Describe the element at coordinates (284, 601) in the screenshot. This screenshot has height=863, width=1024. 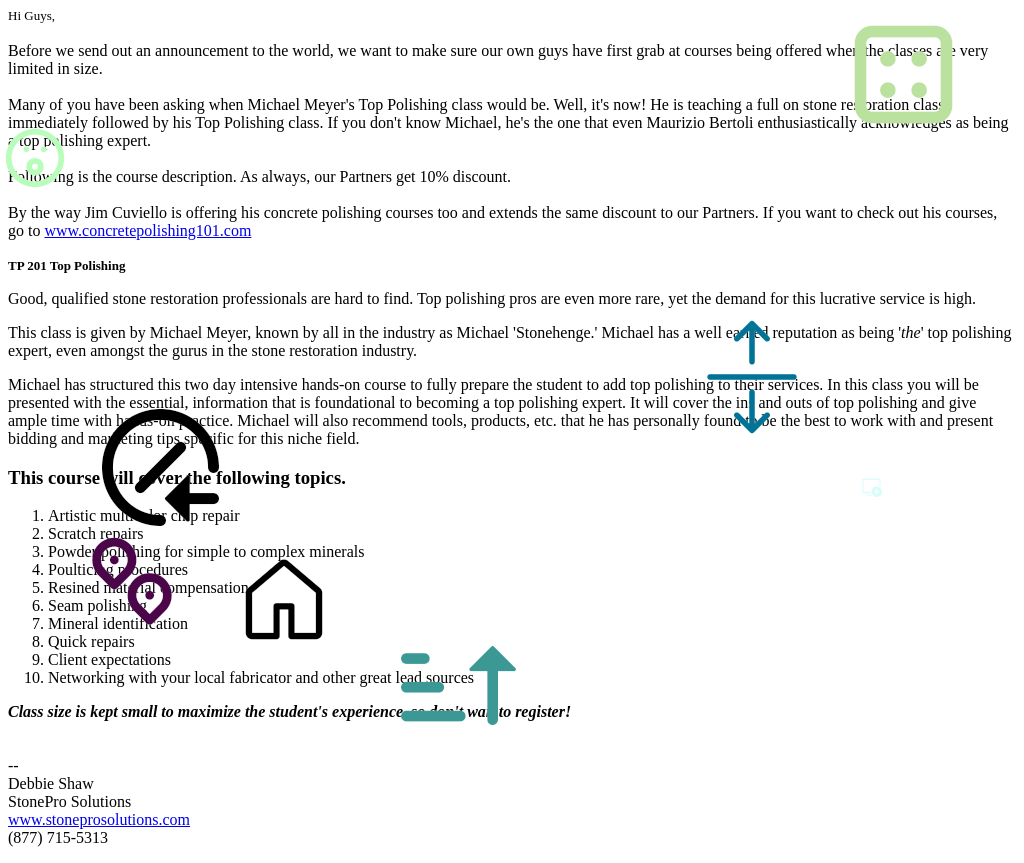
I see `navigate to home screen` at that location.